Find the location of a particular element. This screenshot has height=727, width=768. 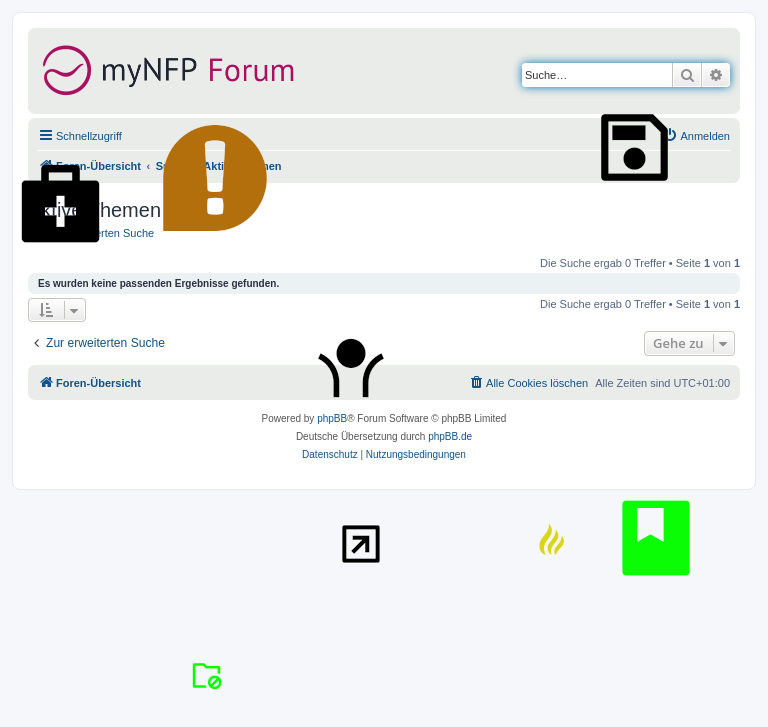

check service outage status on Downdetector is located at coordinates (215, 178).